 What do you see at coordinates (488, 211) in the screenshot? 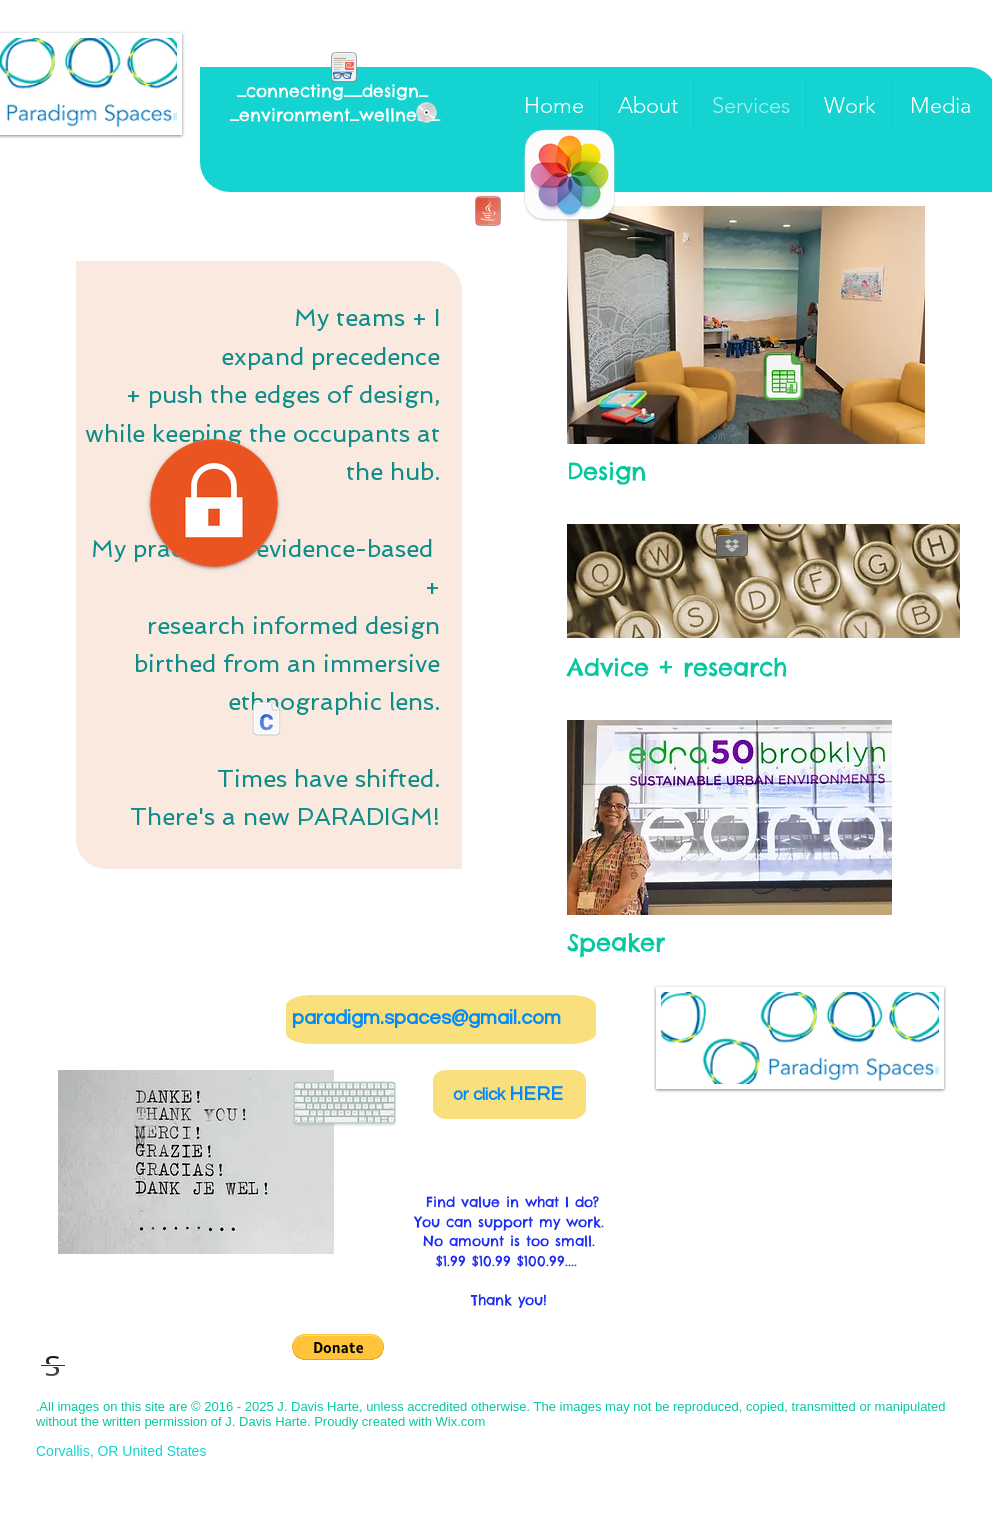
I see `indicates a java source code file` at bounding box center [488, 211].